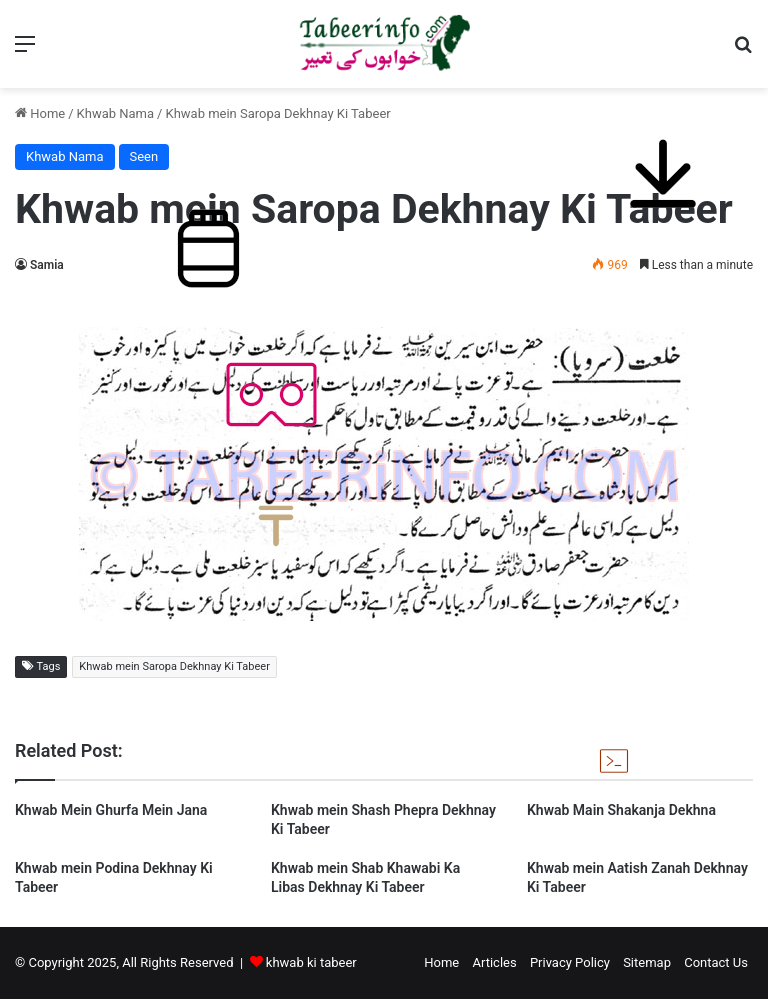  What do you see at coordinates (614, 761) in the screenshot?
I see `open command line terminal` at bounding box center [614, 761].